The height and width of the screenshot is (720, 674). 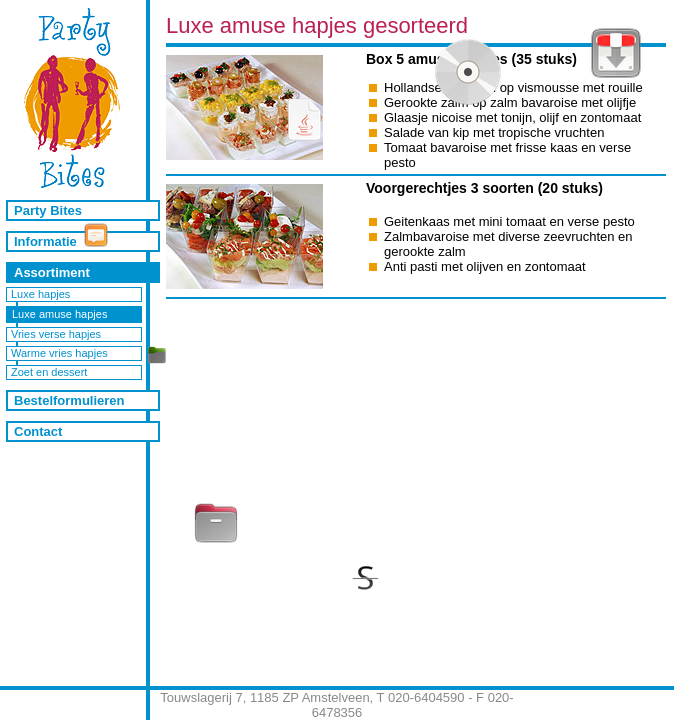 What do you see at coordinates (468, 72) in the screenshot?
I see `indicates a CD-RW (rewritable disc) drive or media` at bounding box center [468, 72].